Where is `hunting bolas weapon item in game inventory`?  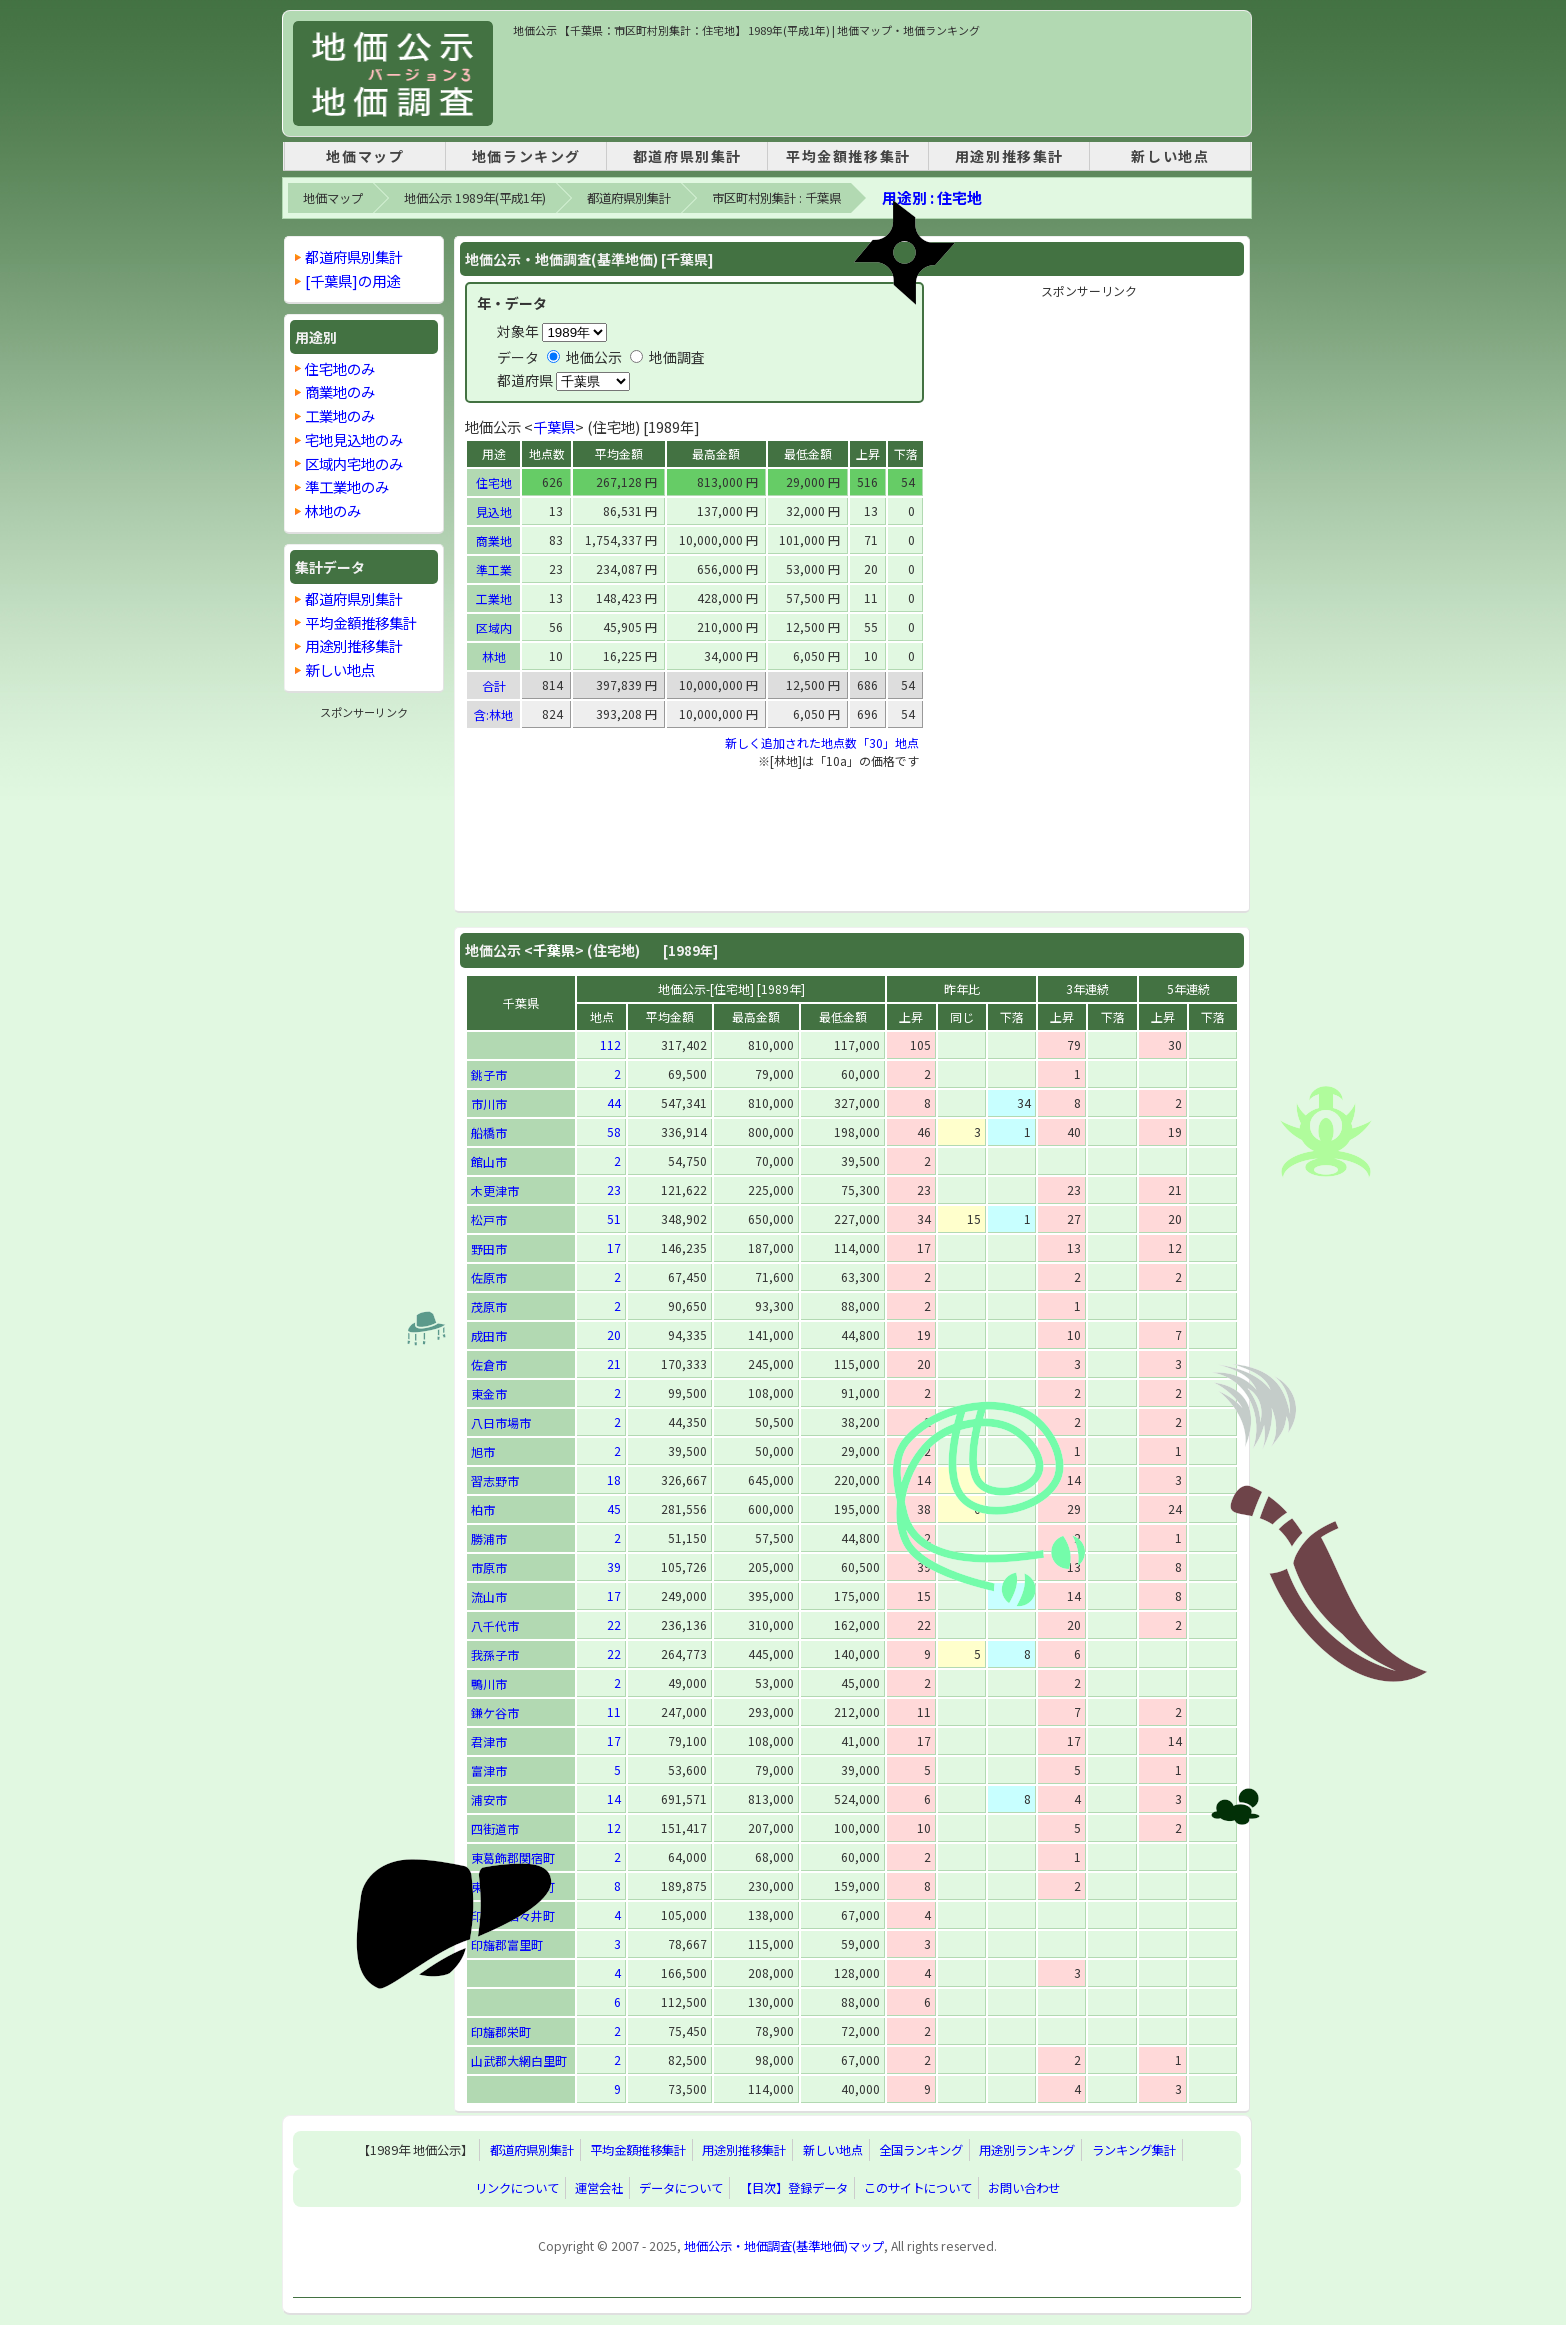
hunting bolas weapon item in game inventory is located at coordinates (989, 1504).